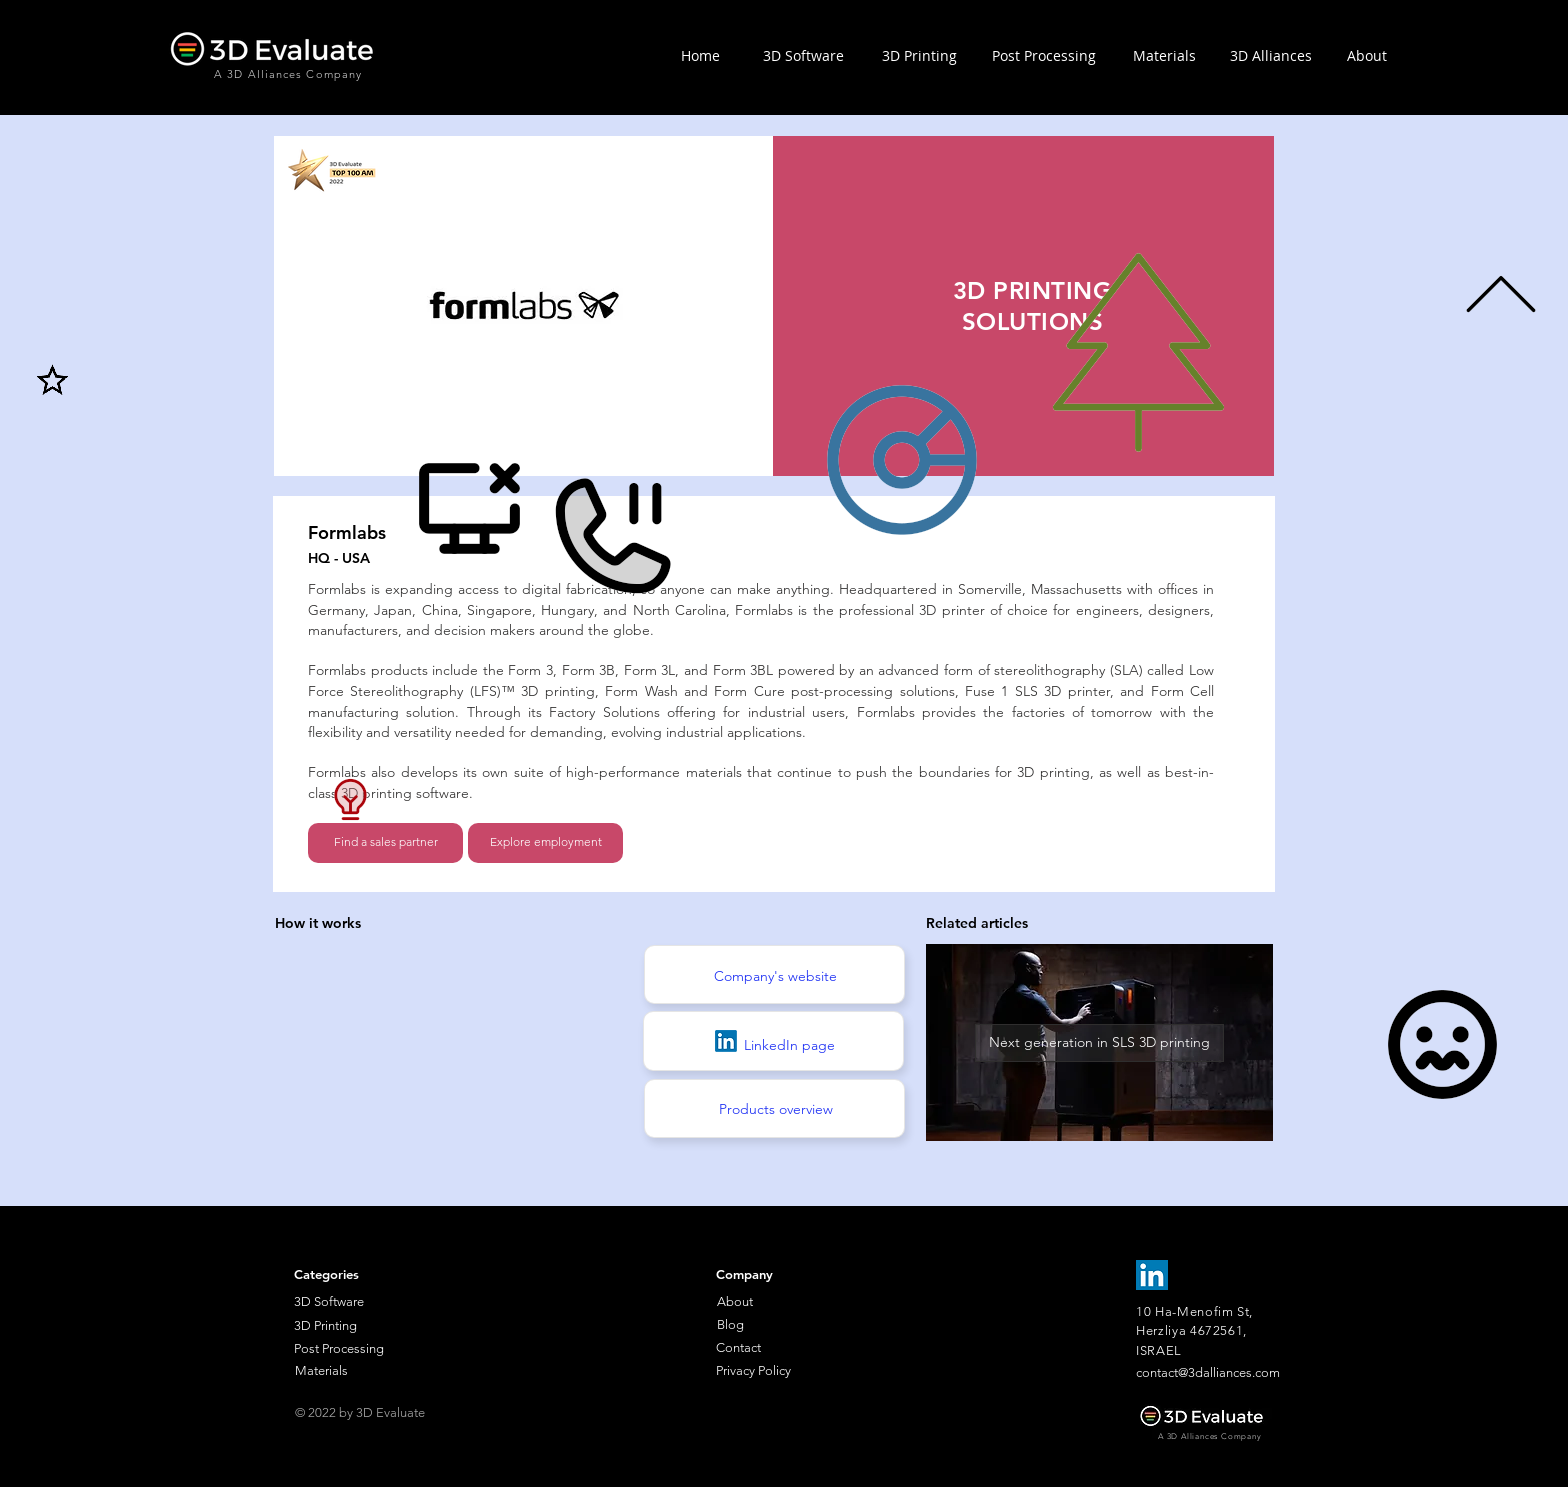  I want to click on stop sharing your screen, so click(469, 508).